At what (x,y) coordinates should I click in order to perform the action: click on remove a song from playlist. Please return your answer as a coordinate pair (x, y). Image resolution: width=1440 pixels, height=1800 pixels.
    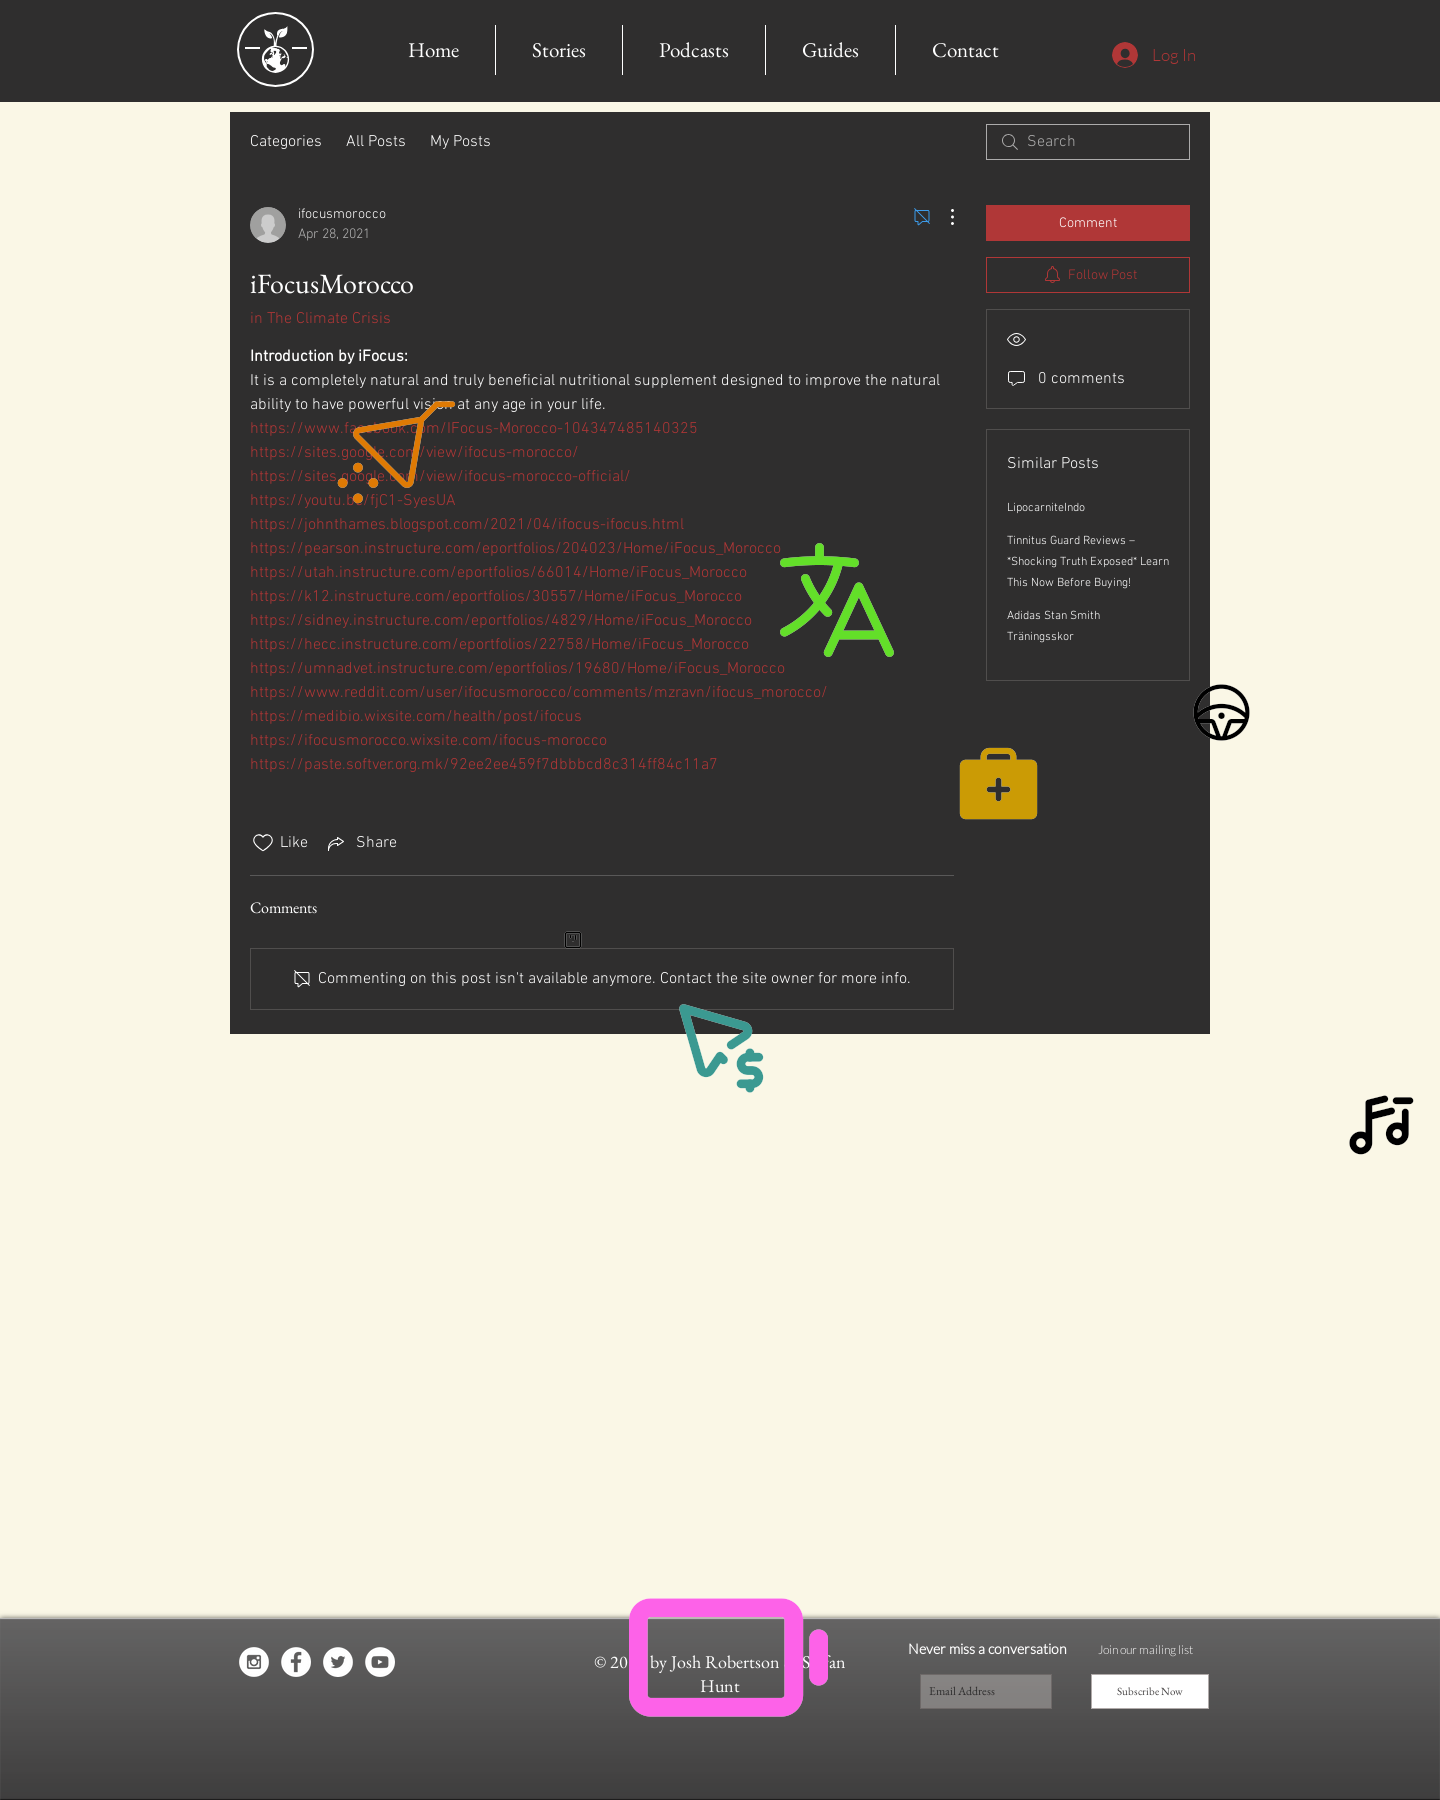
    Looking at the image, I should click on (1382, 1123).